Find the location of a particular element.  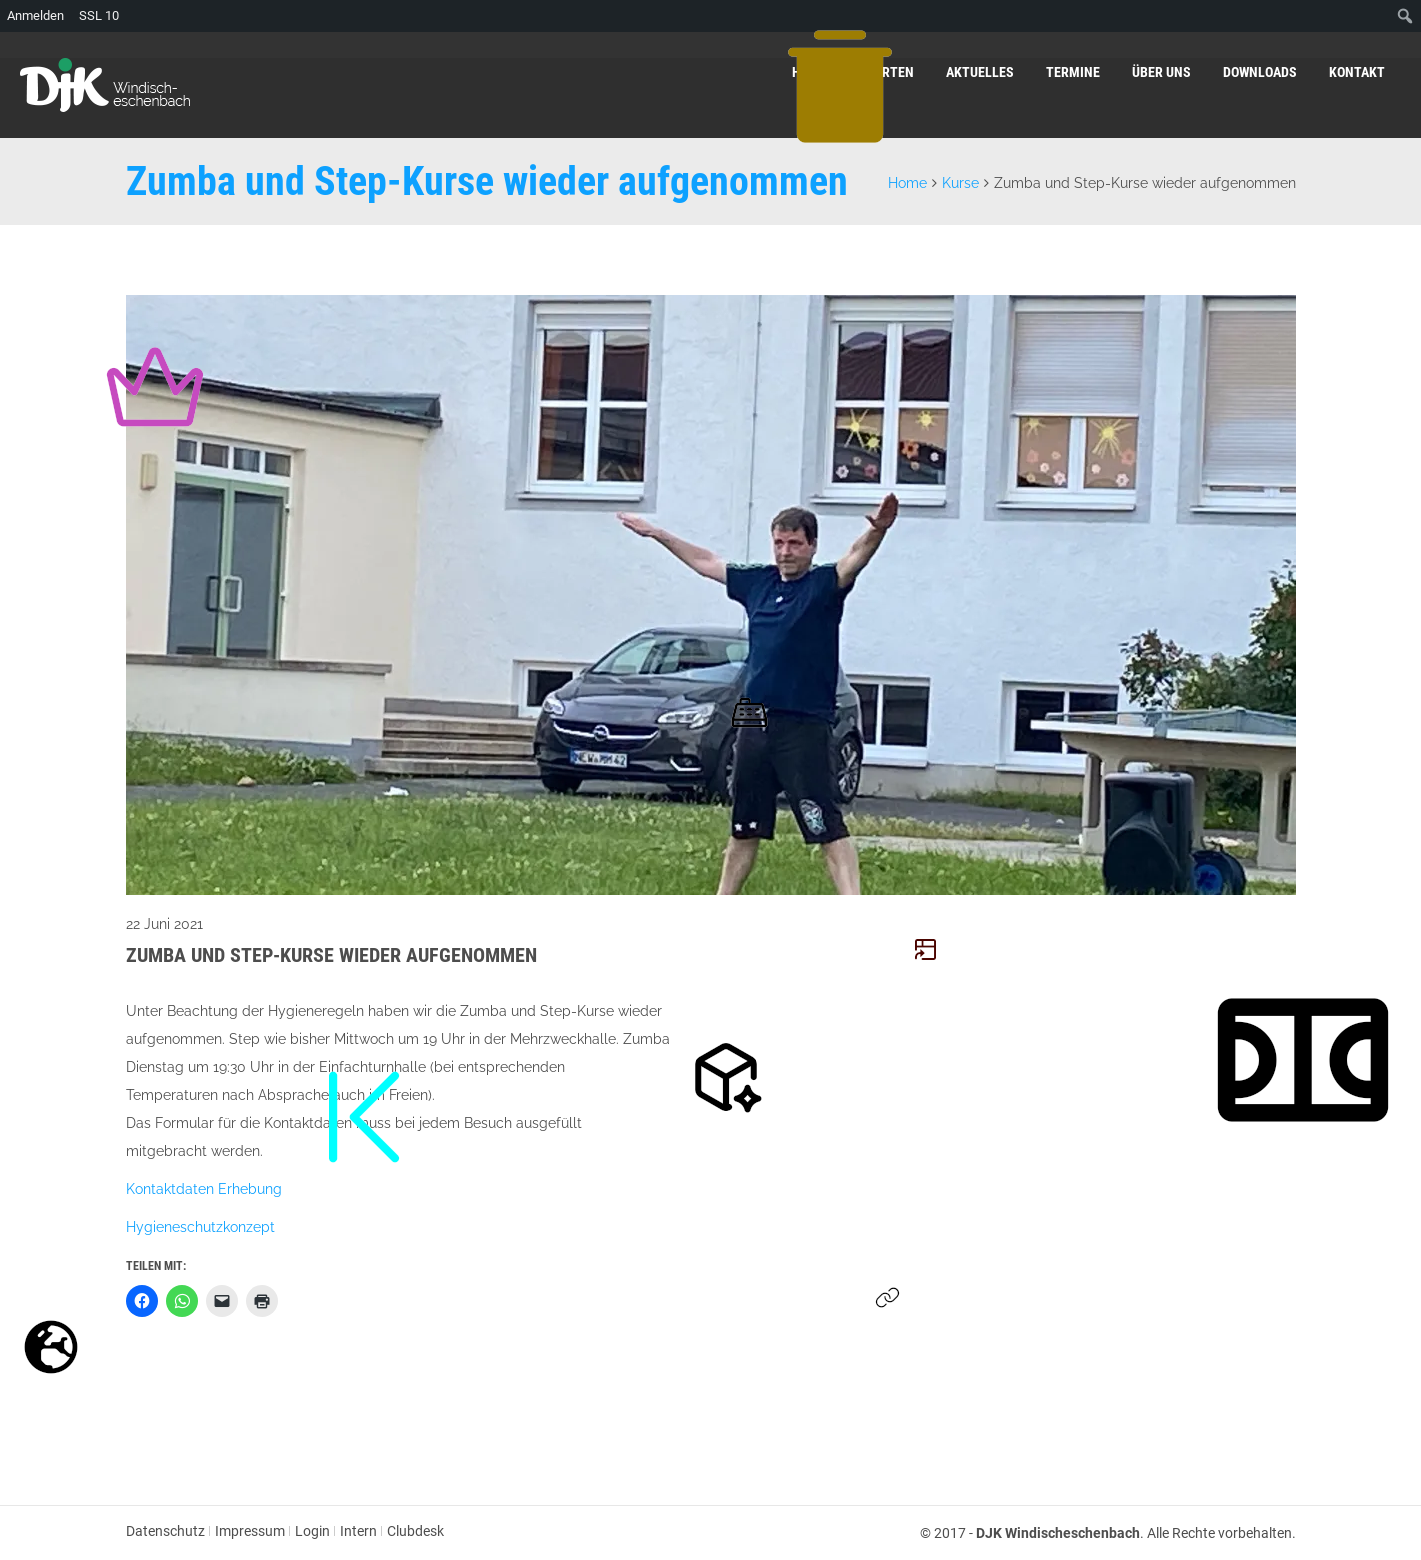

access point of sale or checkout is located at coordinates (749, 714).